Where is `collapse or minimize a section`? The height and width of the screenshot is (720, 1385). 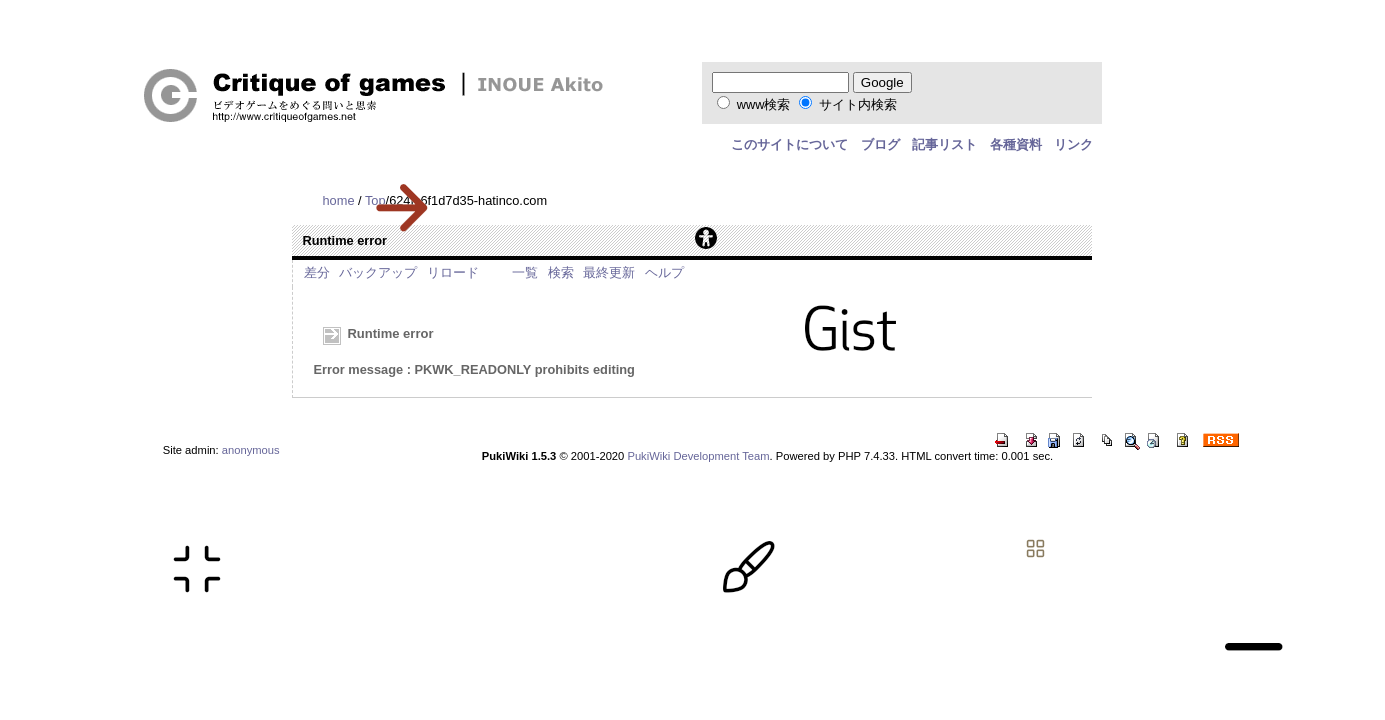
collapse or minimize a section is located at coordinates (1255, 648).